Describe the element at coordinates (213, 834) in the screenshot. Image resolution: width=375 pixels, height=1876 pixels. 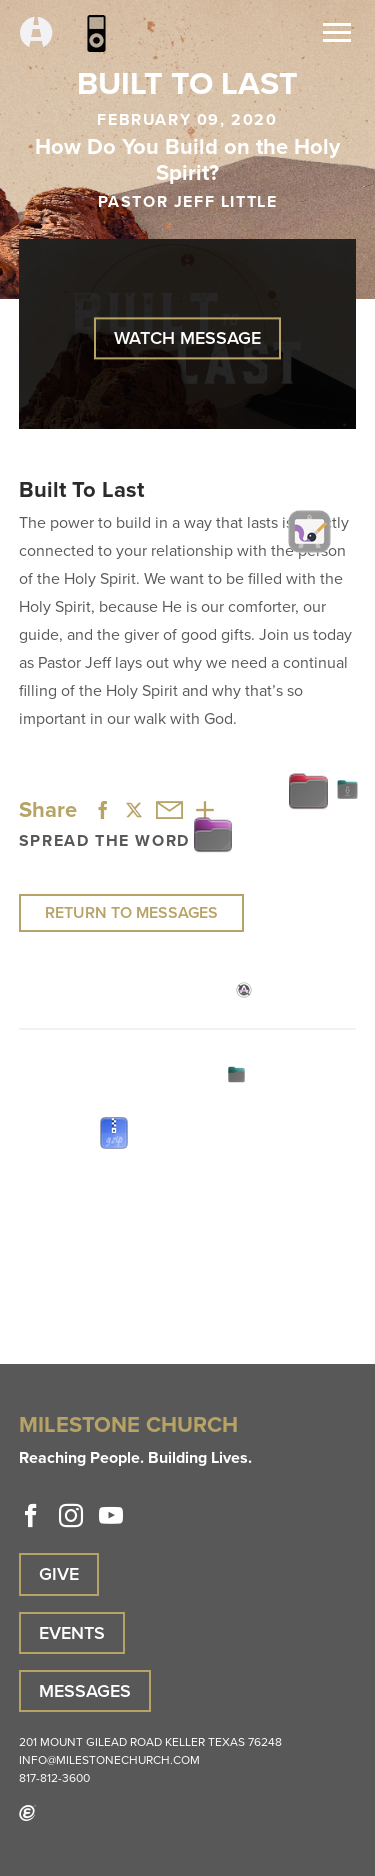
I see `drop files here to move them into this folder` at that location.